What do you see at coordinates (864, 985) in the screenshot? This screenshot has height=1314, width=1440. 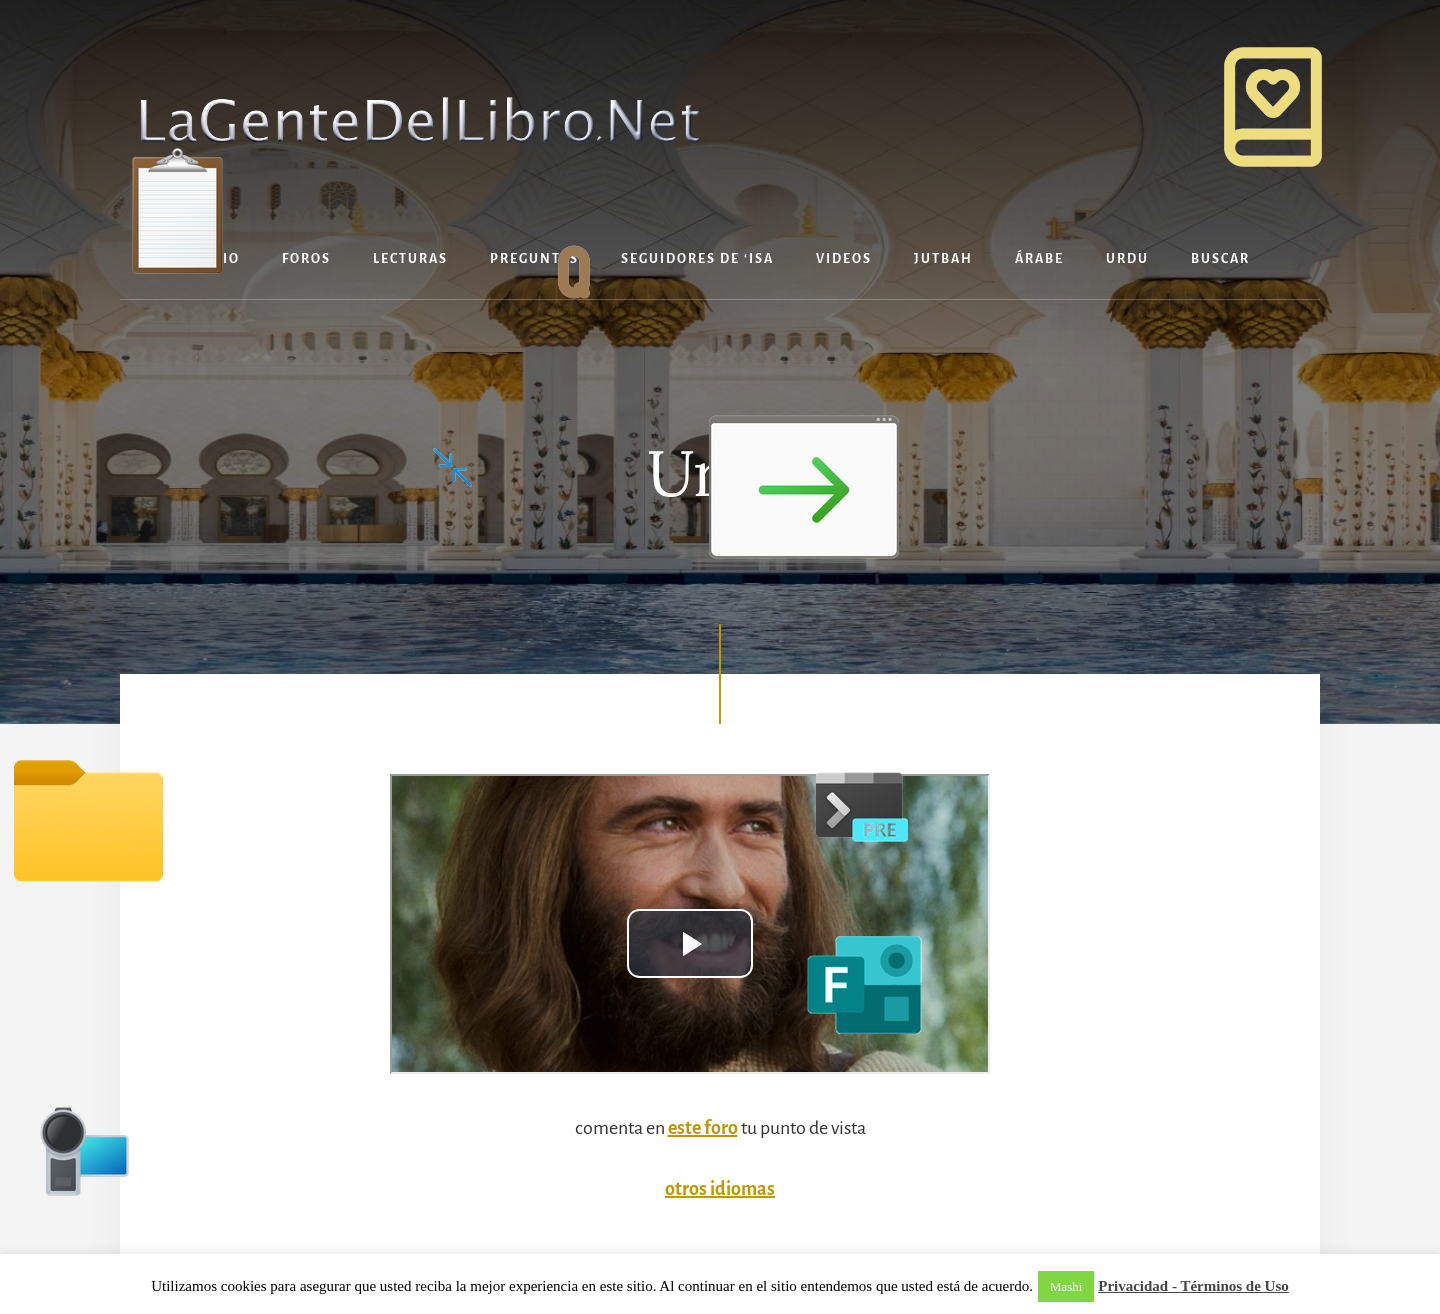 I see `open microsoft forms app` at bounding box center [864, 985].